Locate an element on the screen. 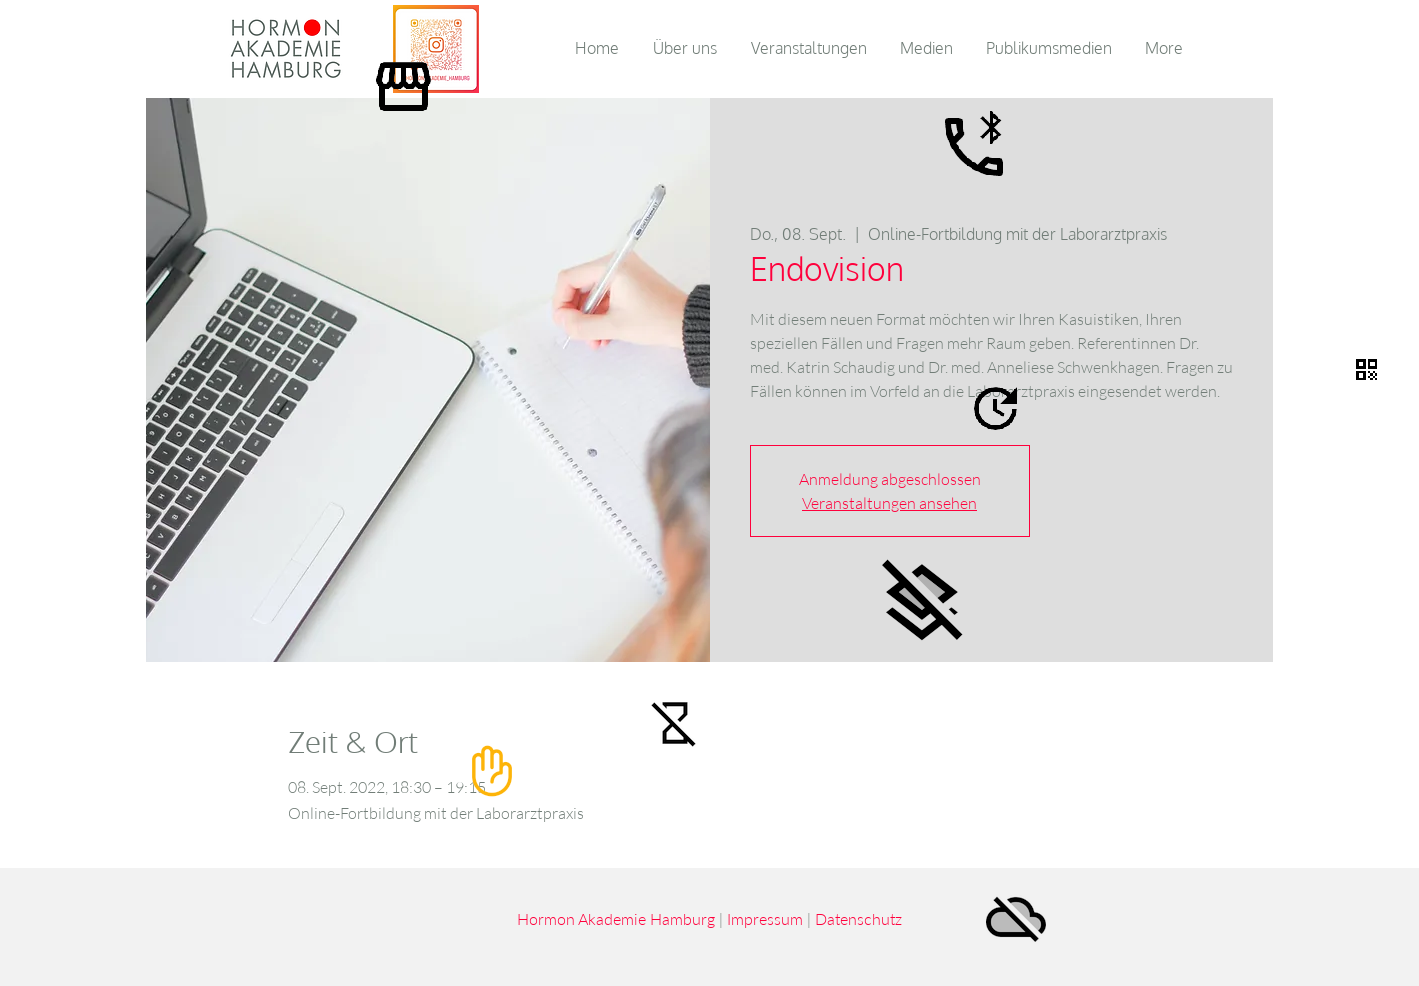 The width and height of the screenshot is (1419, 986). stop or pause an action is located at coordinates (492, 771).